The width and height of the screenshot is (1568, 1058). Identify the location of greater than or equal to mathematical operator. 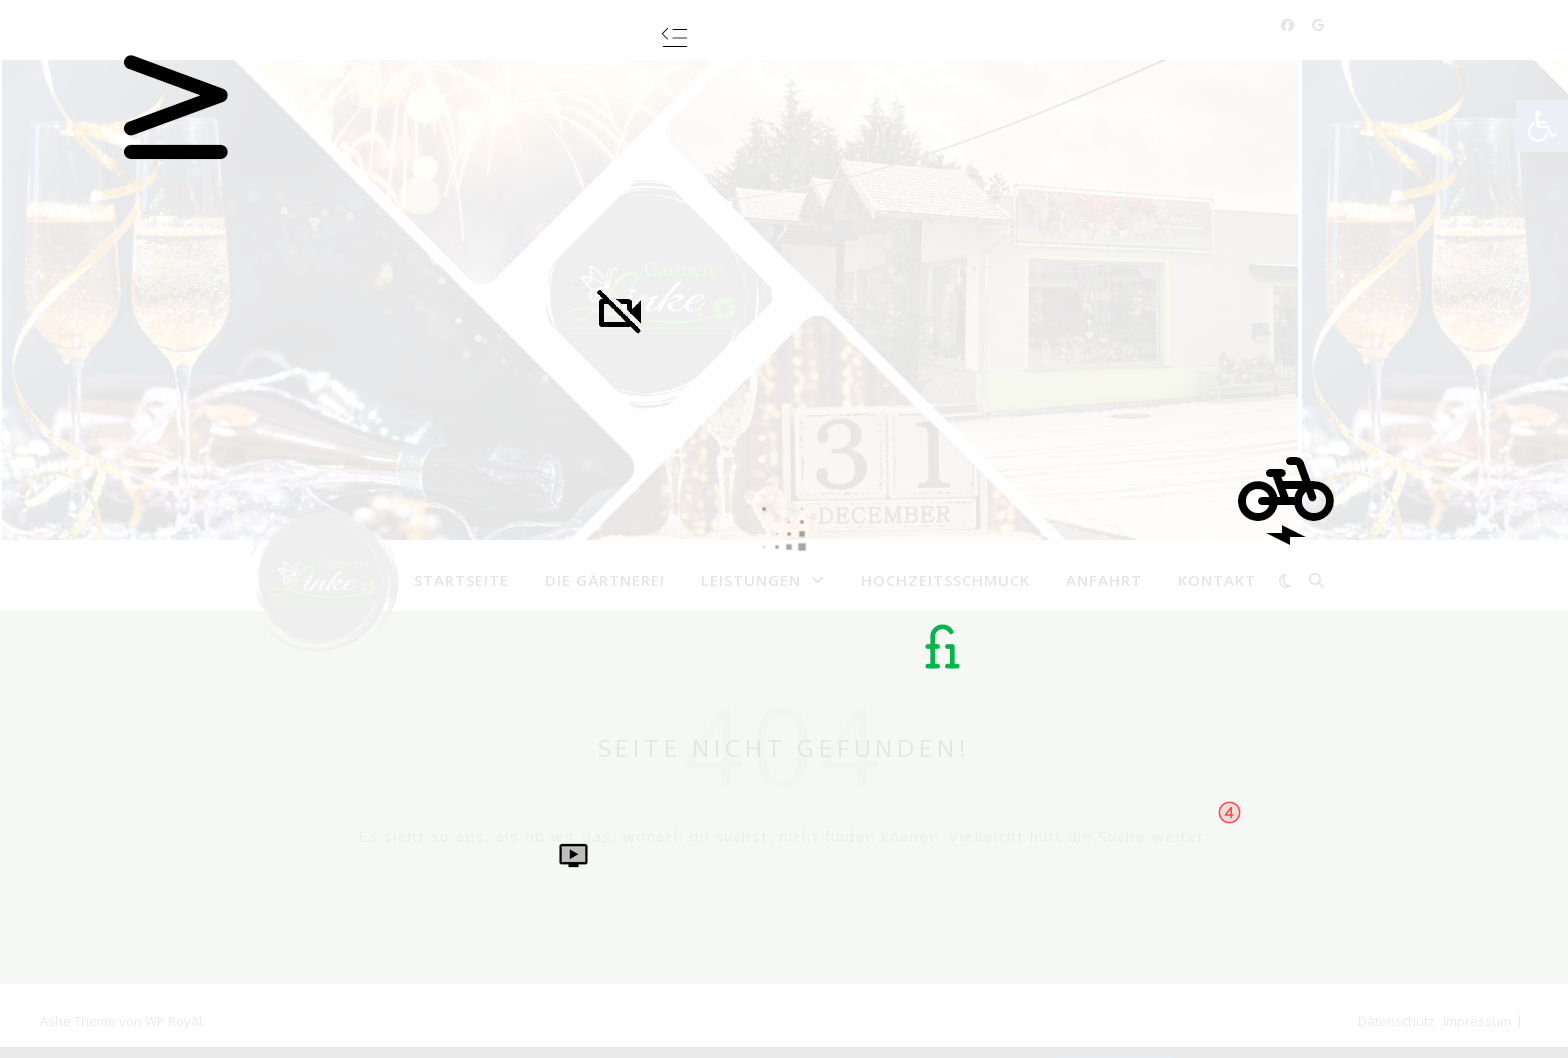
(173, 109).